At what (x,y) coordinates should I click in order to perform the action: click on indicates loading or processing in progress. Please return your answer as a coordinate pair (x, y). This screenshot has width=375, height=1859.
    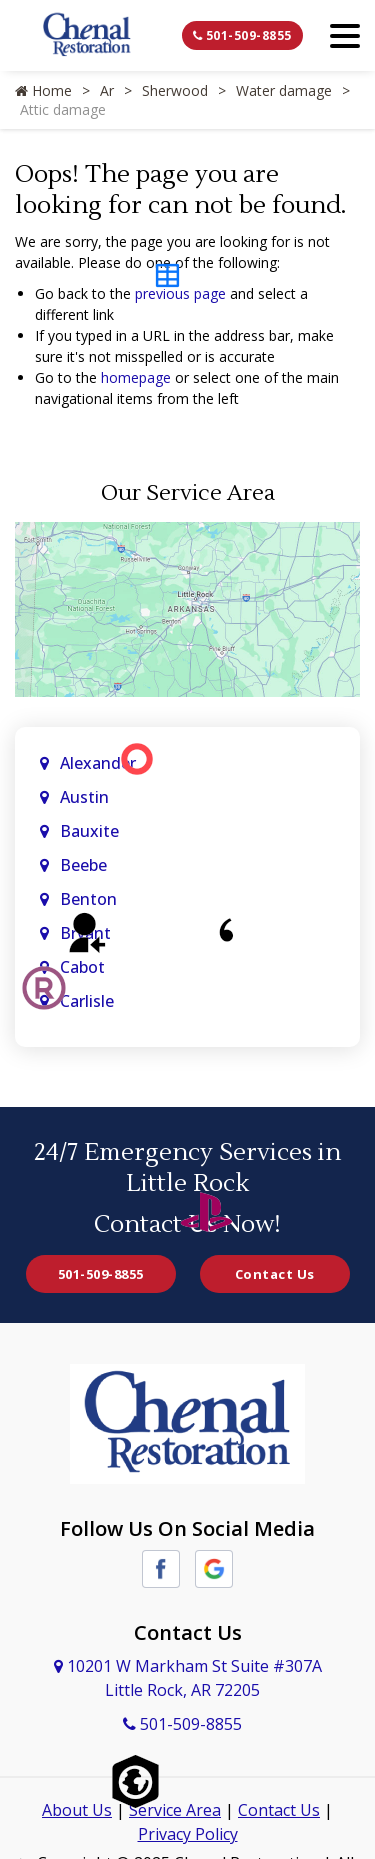
    Looking at the image, I should click on (137, 759).